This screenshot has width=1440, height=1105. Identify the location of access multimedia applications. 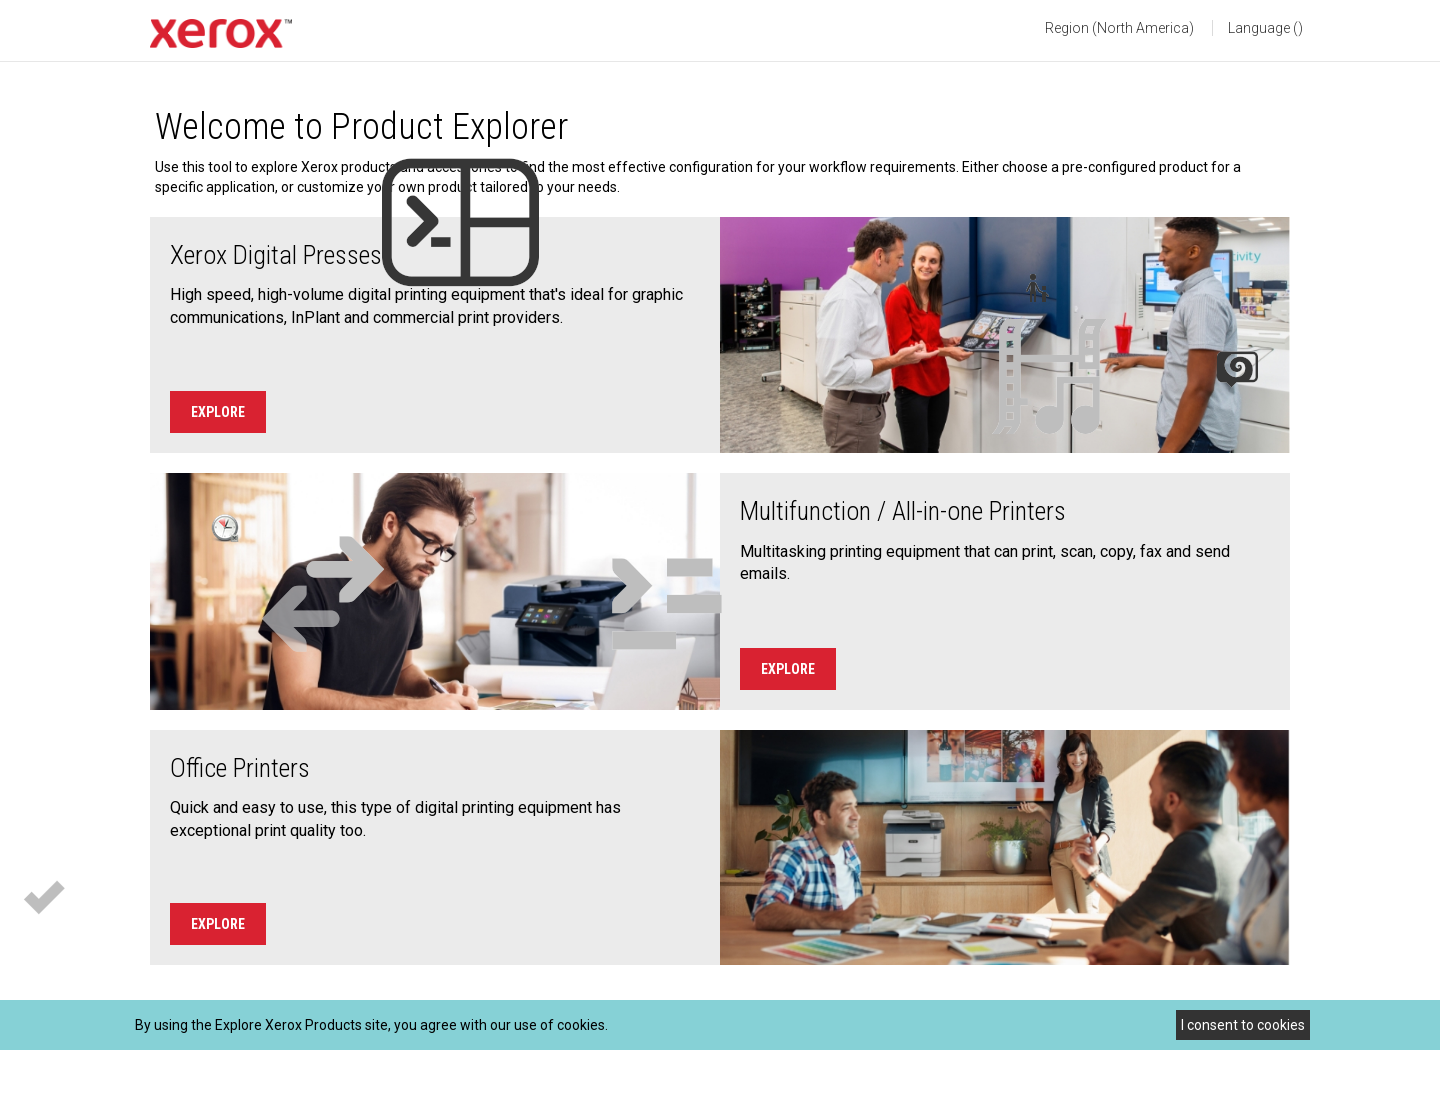
(1049, 376).